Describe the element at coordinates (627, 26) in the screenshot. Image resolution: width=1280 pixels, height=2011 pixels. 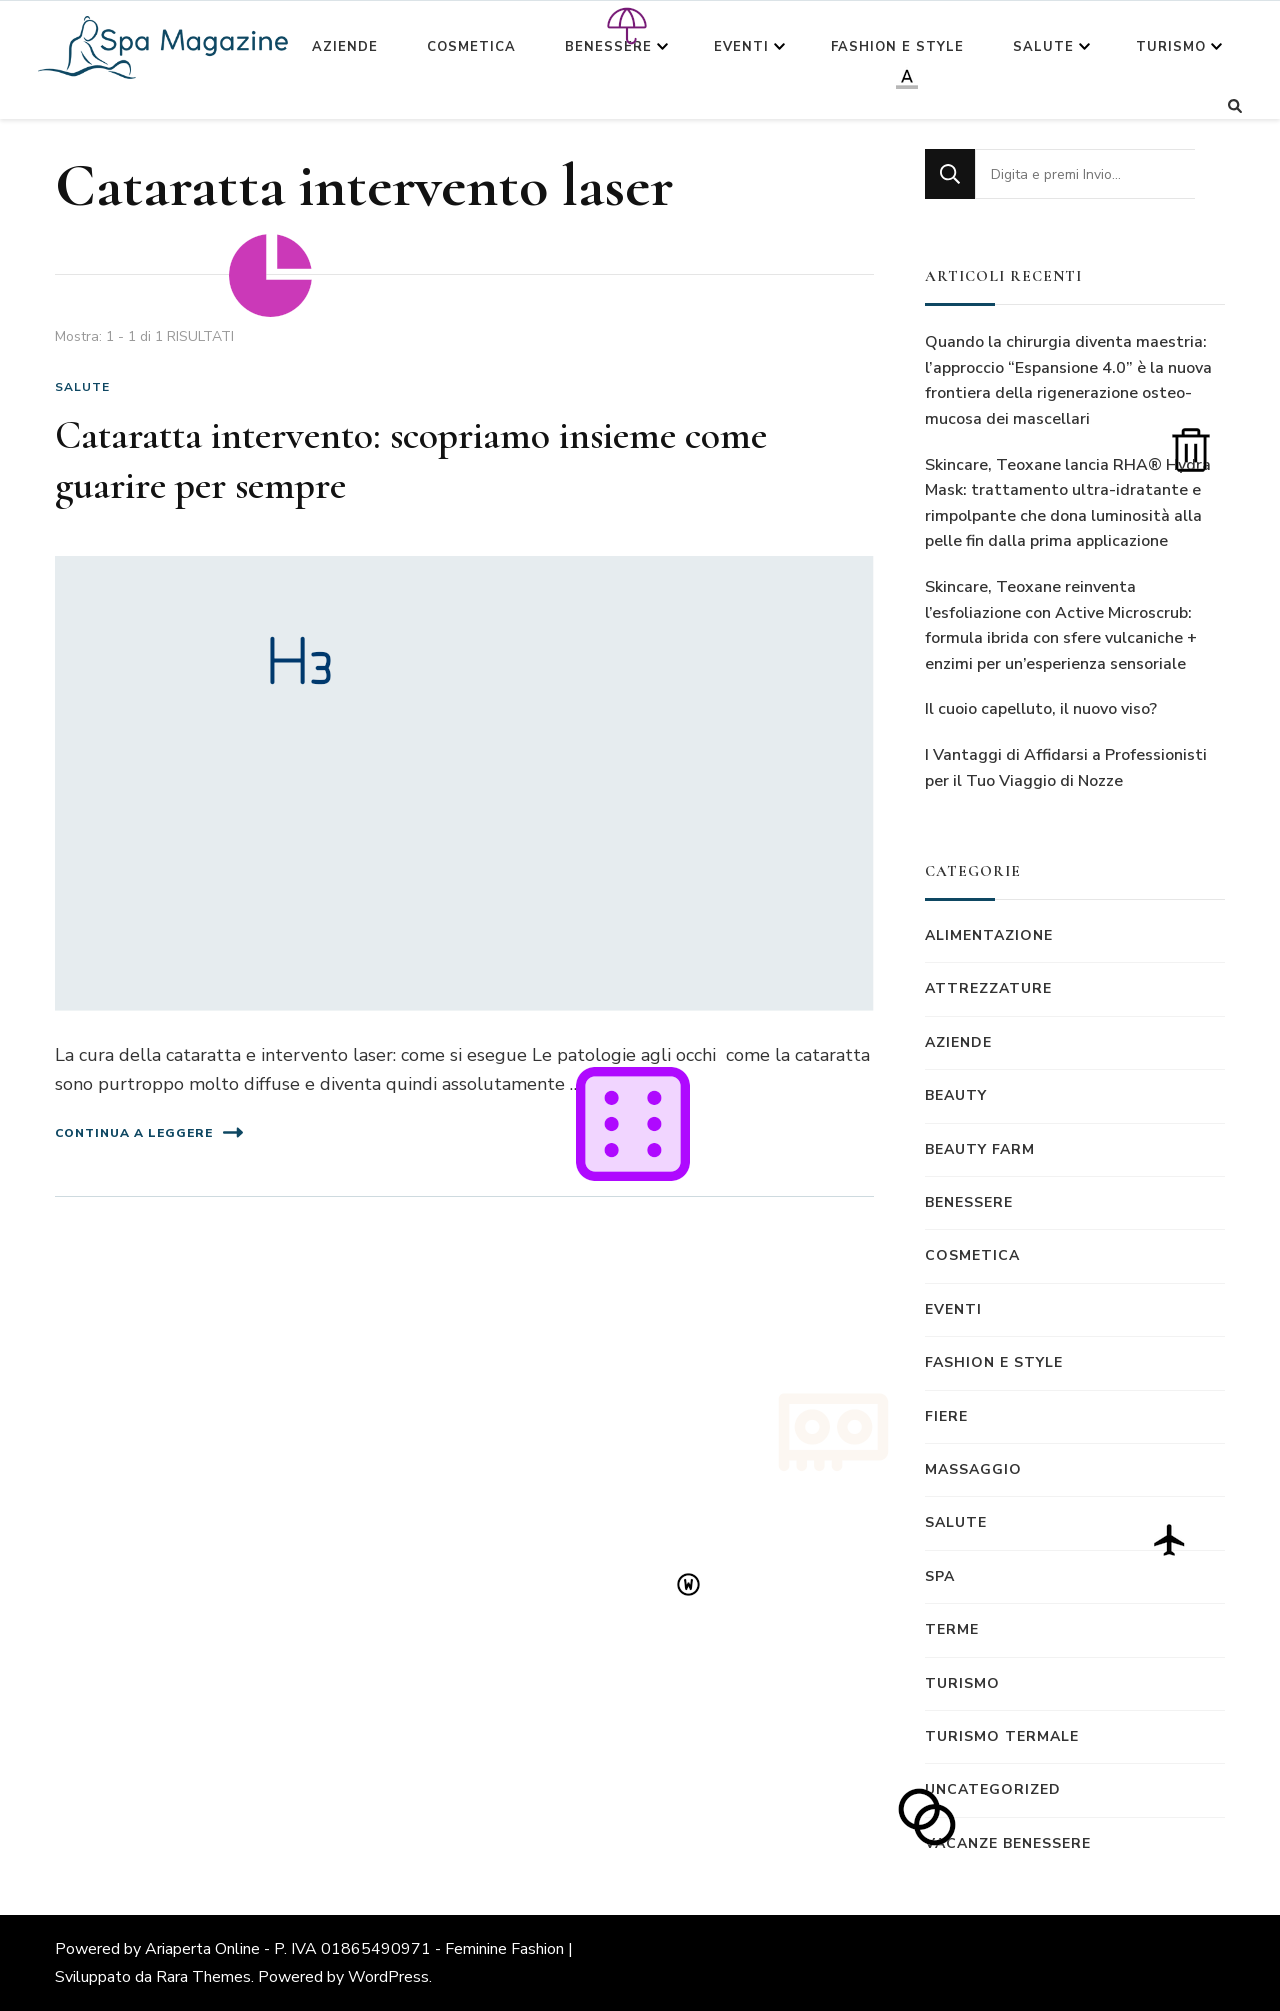
I see `view weather protection or rain forecast` at that location.